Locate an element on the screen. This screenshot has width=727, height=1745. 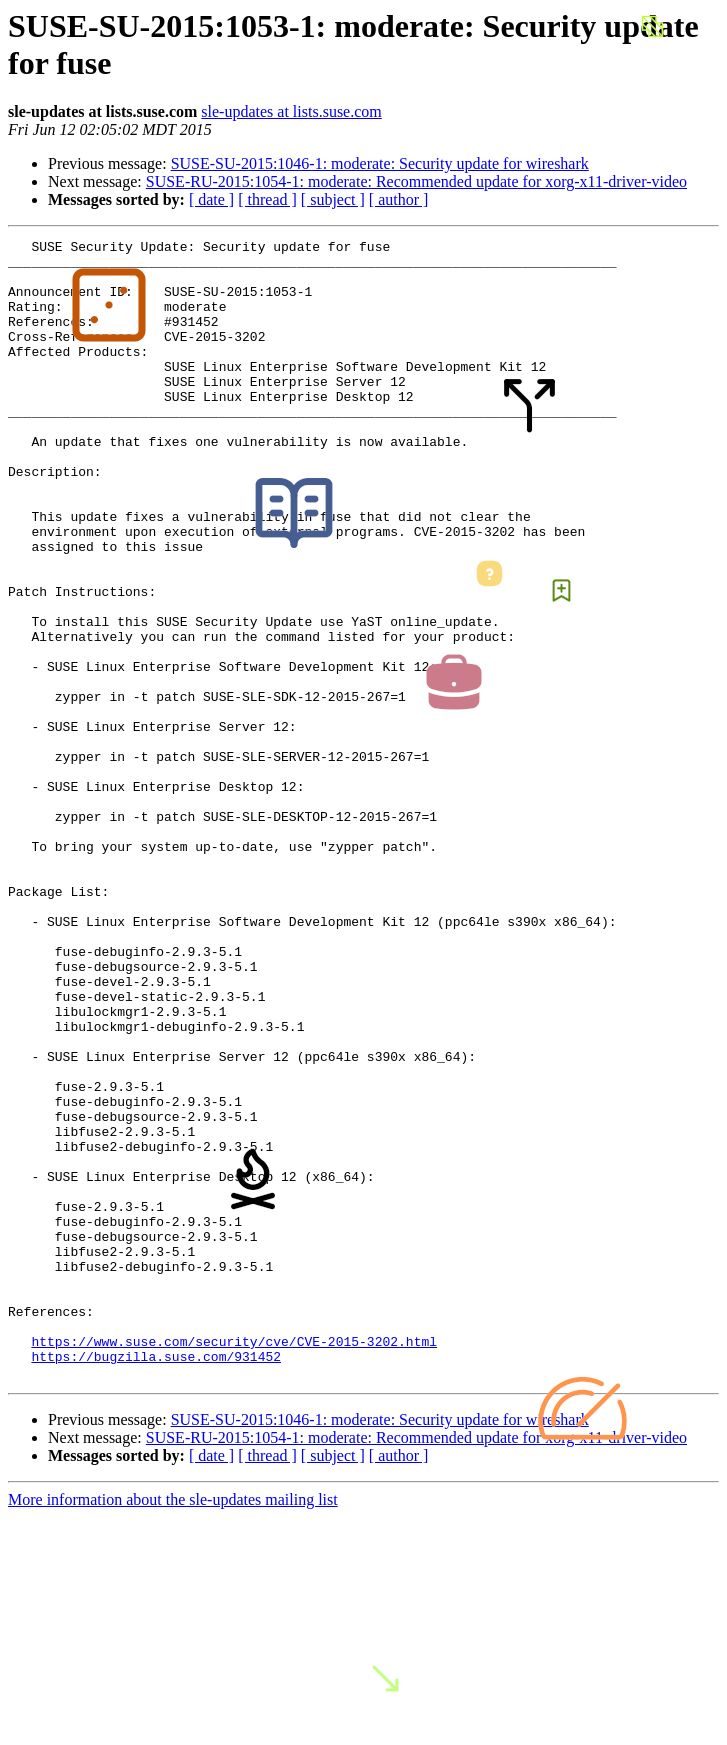
access help or support is located at coordinates (489, 573).